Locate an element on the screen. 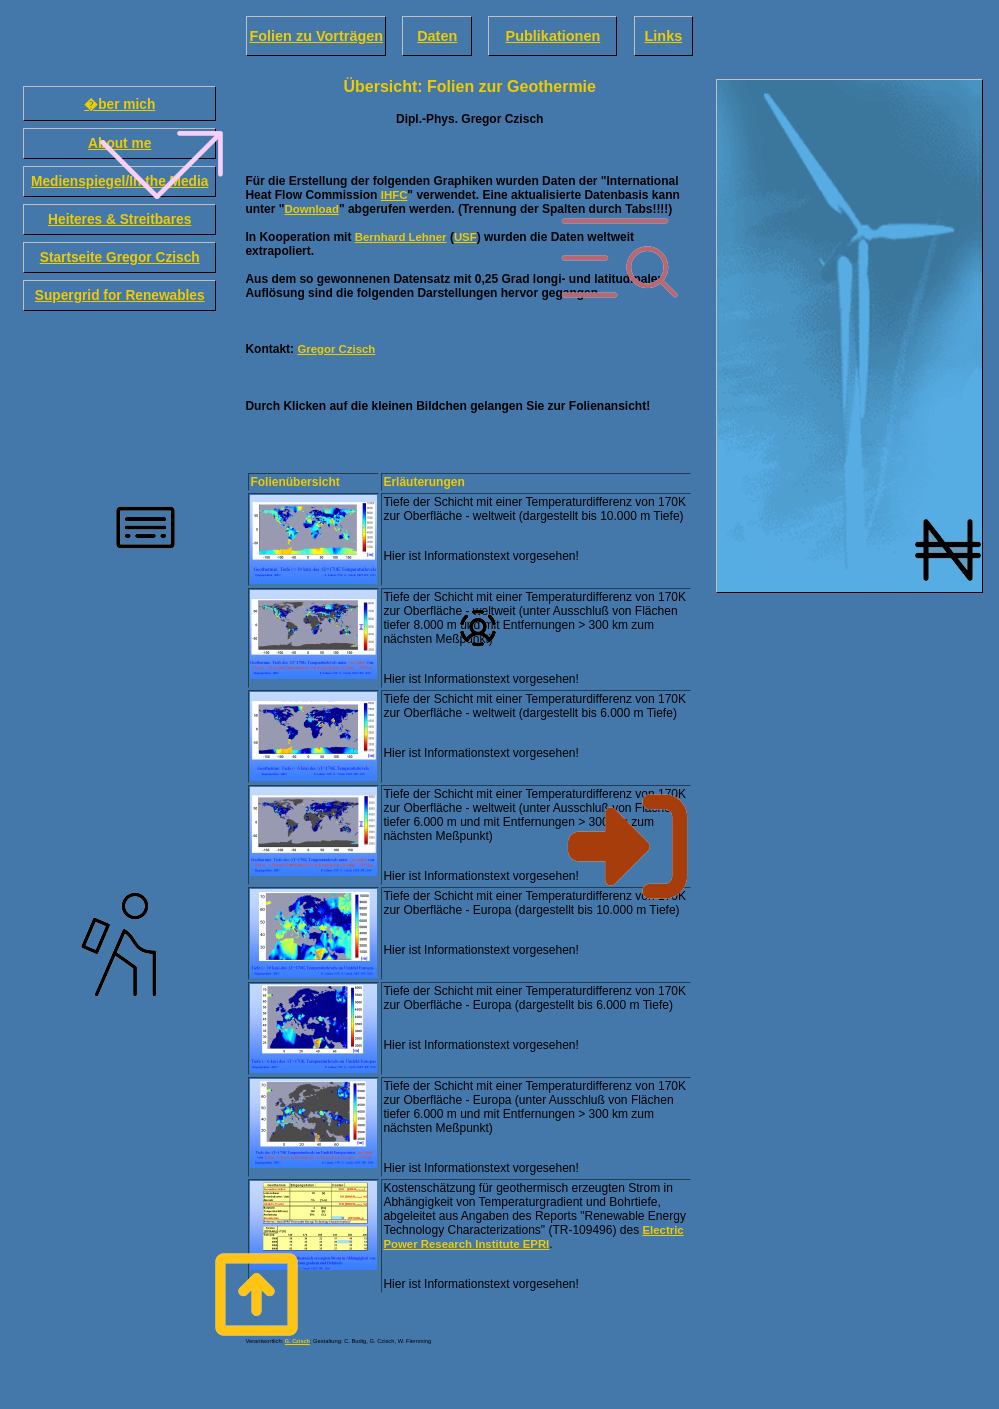  access hiking trails or outdoor activities is located at coordinates (123, 944).